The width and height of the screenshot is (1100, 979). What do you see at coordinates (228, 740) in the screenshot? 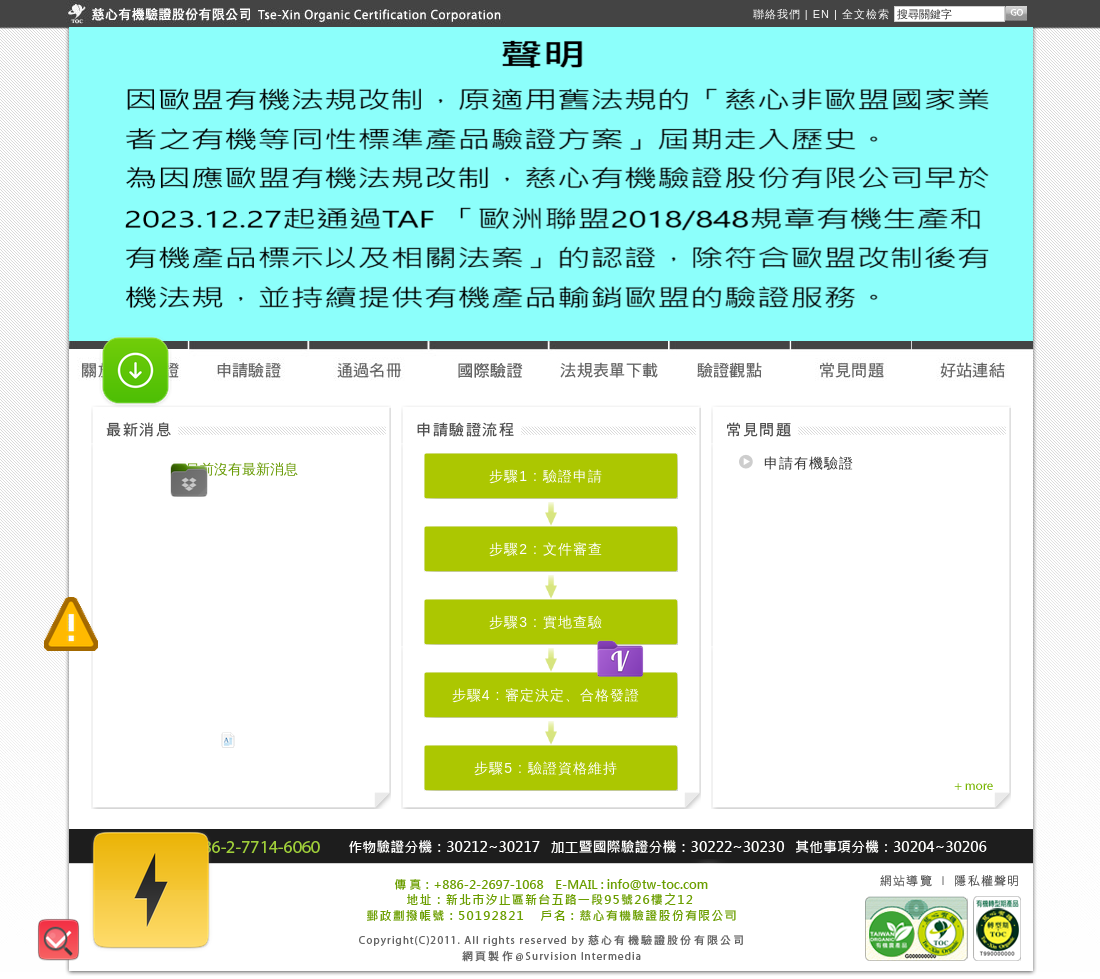
I see `open a word processing document` at bounding box center [228, 740].